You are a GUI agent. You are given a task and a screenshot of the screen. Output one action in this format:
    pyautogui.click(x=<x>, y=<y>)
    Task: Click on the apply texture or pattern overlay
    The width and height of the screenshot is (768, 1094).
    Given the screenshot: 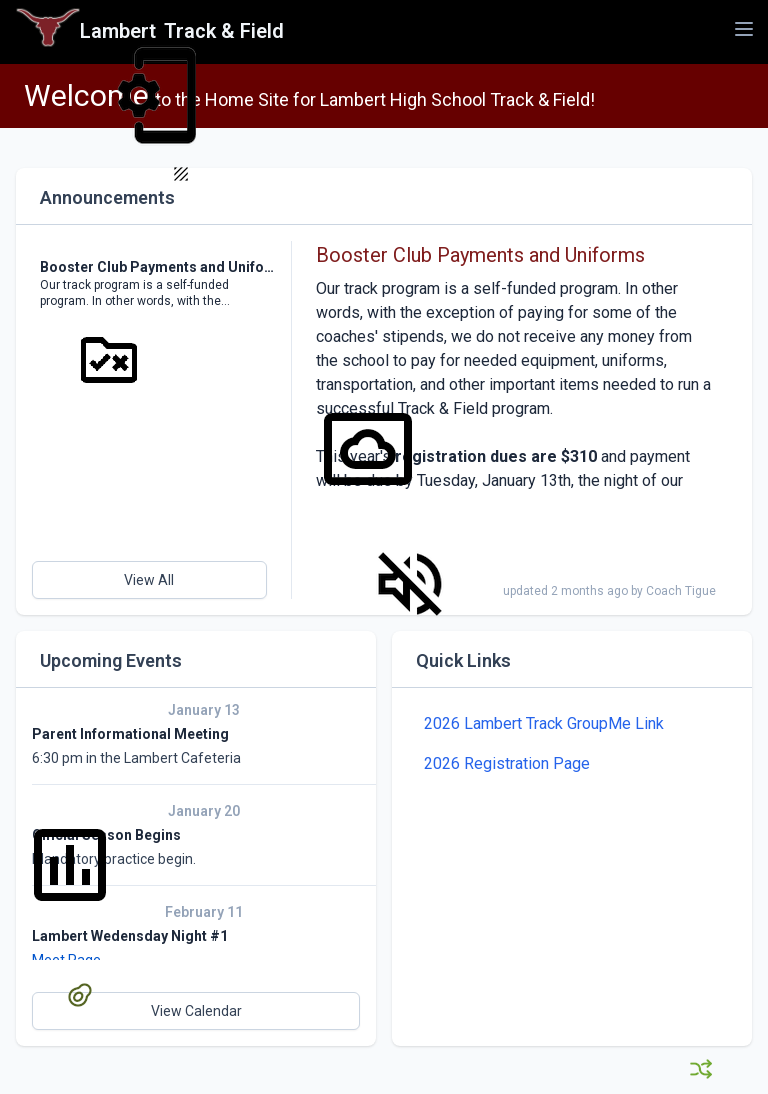 What is the action you would take?
    pyautogui.click(x=181, y=174)
    